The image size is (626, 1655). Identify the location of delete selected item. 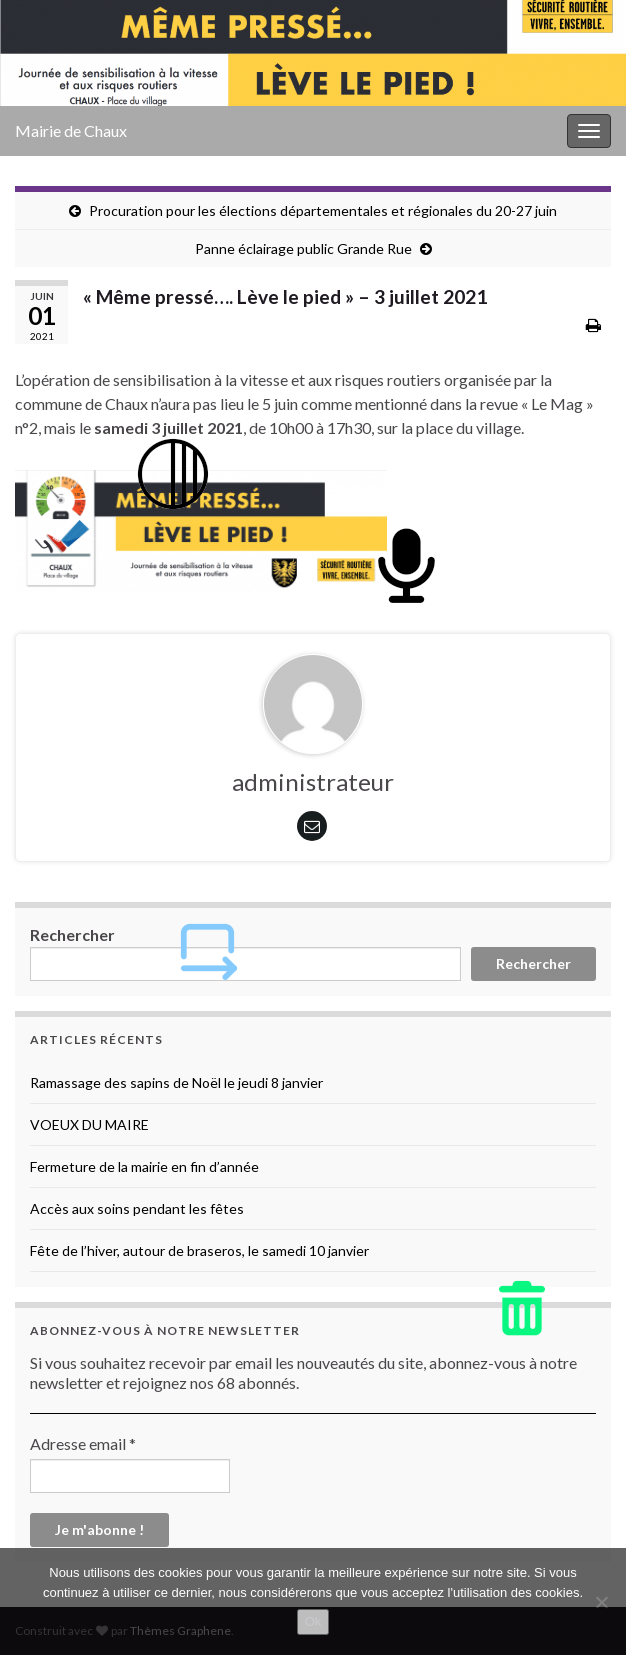
(522, 1309).